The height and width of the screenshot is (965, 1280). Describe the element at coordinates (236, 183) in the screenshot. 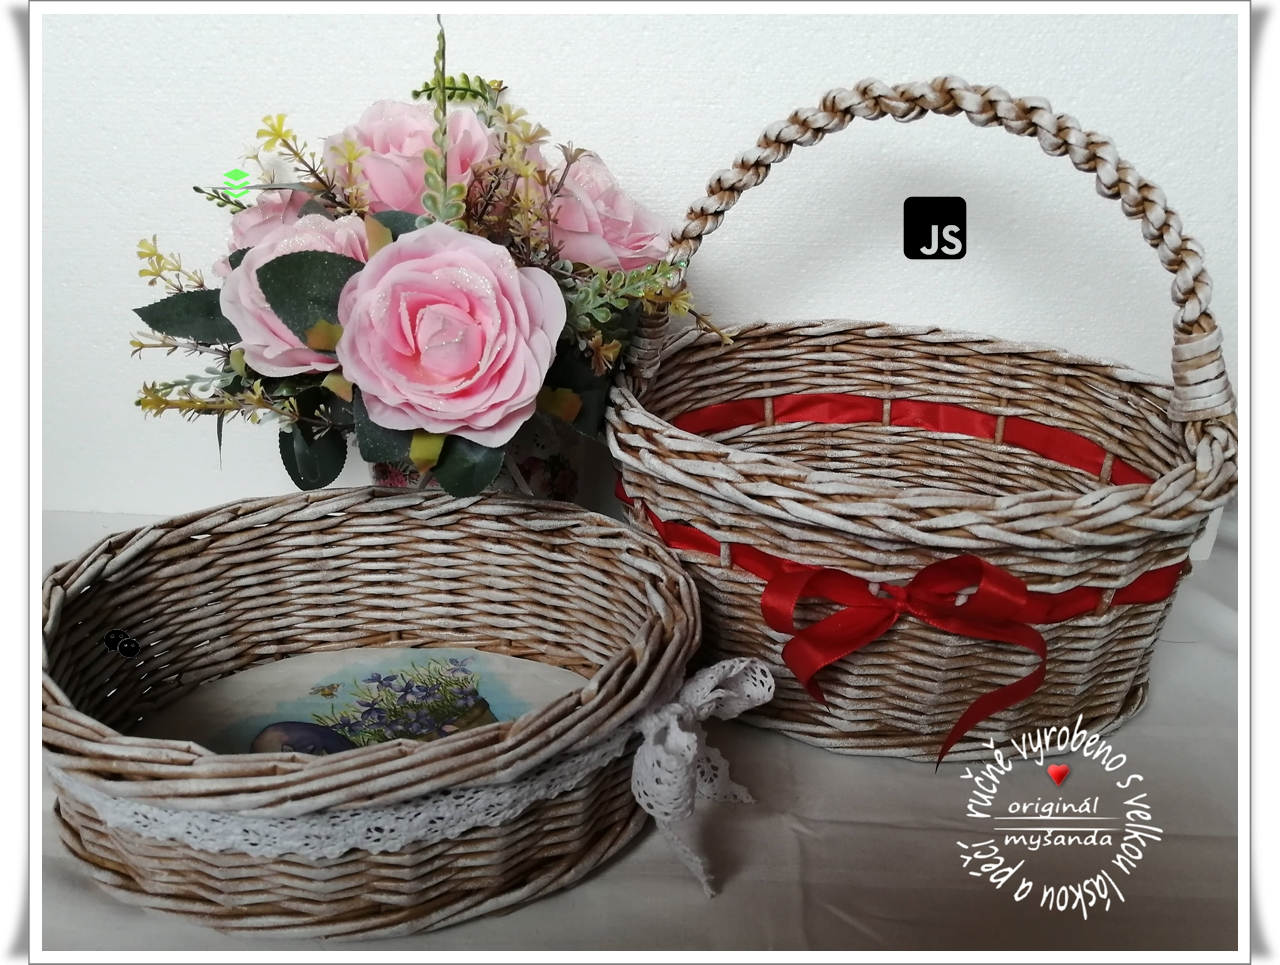

I see `buffer app logo` at that location.